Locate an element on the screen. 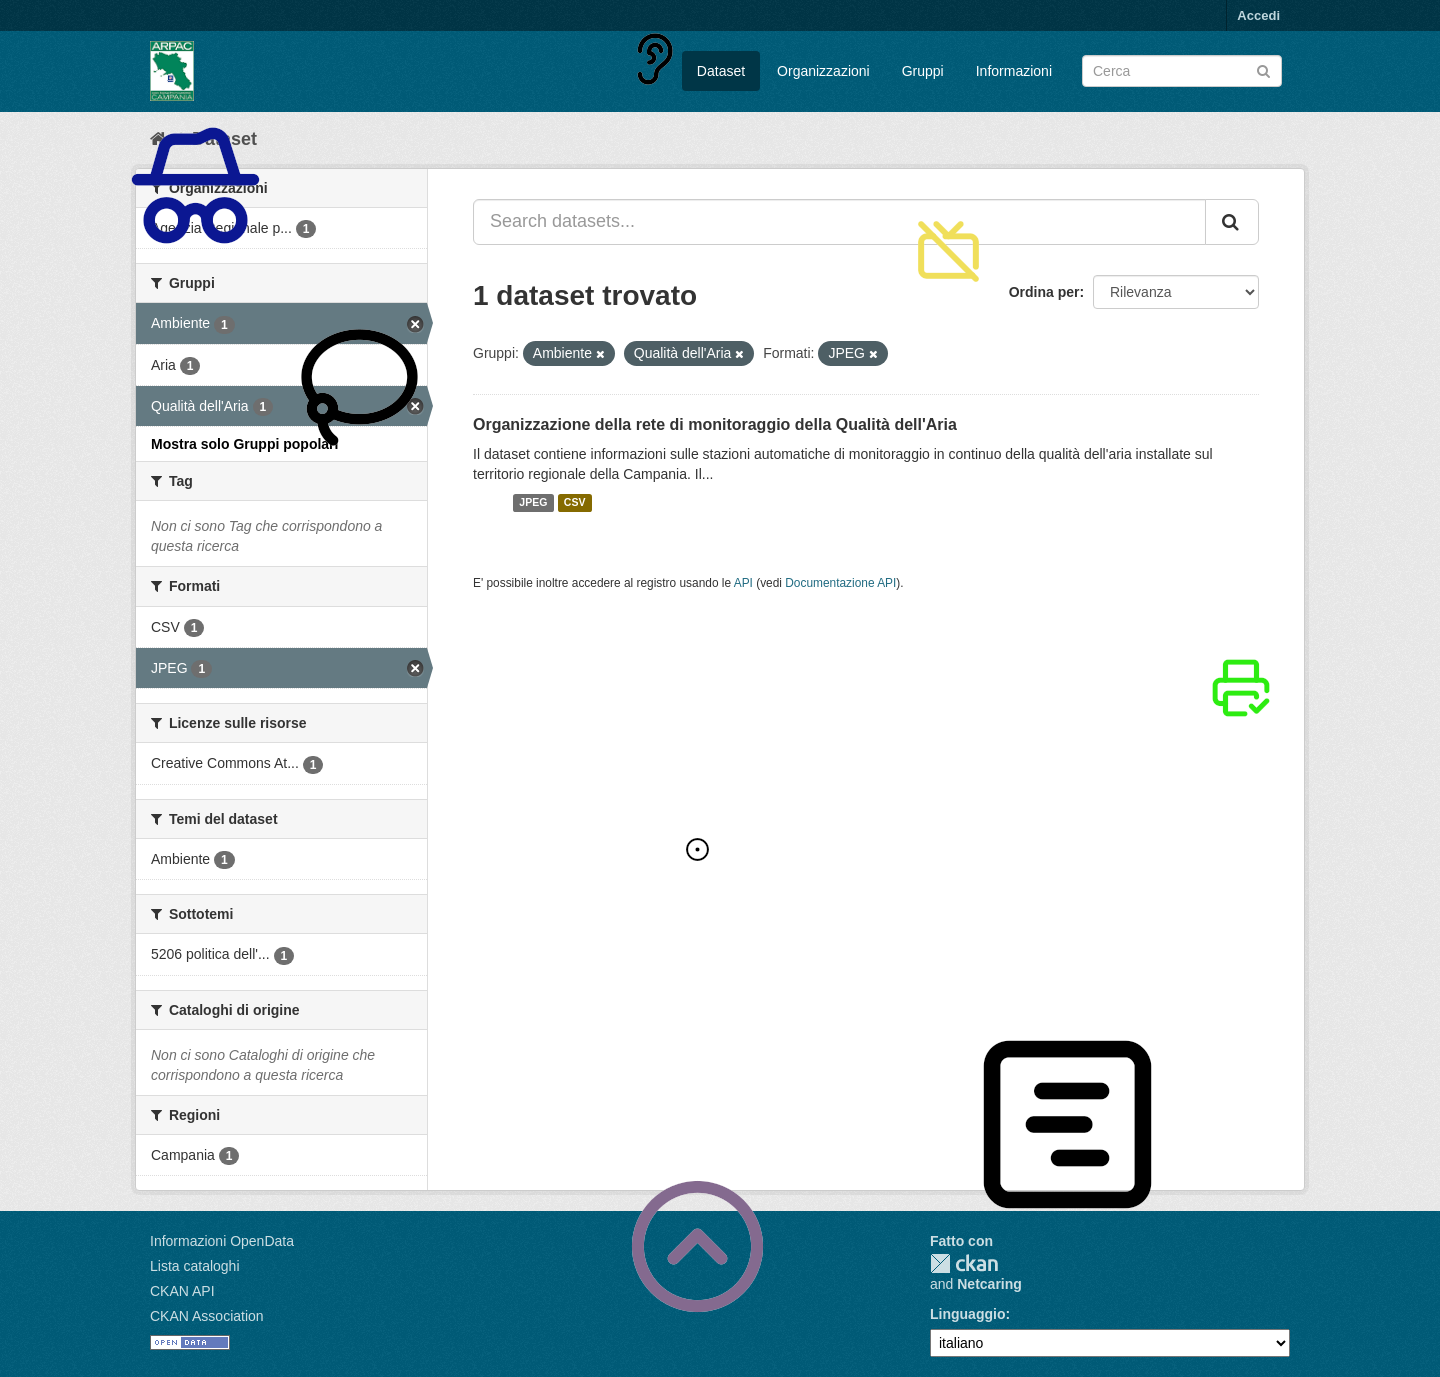  select this option from a list is located at coordinates (697, 849).